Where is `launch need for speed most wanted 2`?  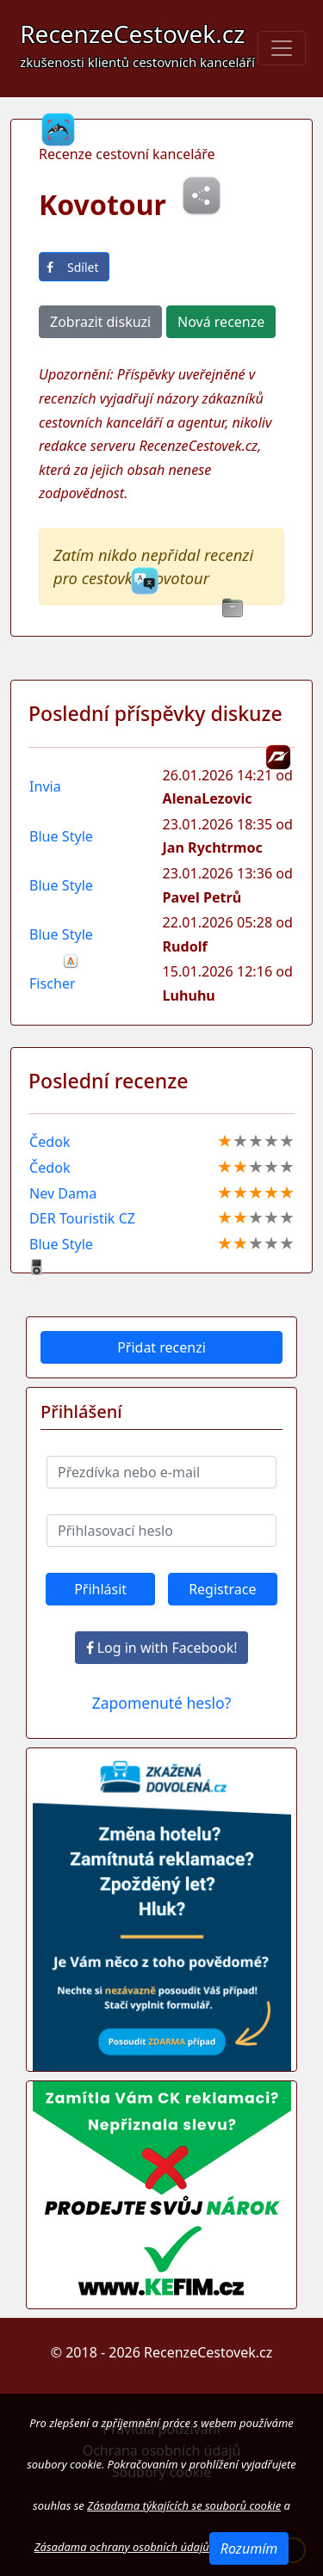
launch need for speed most wanted 2 is located at coordinates (278, 757).